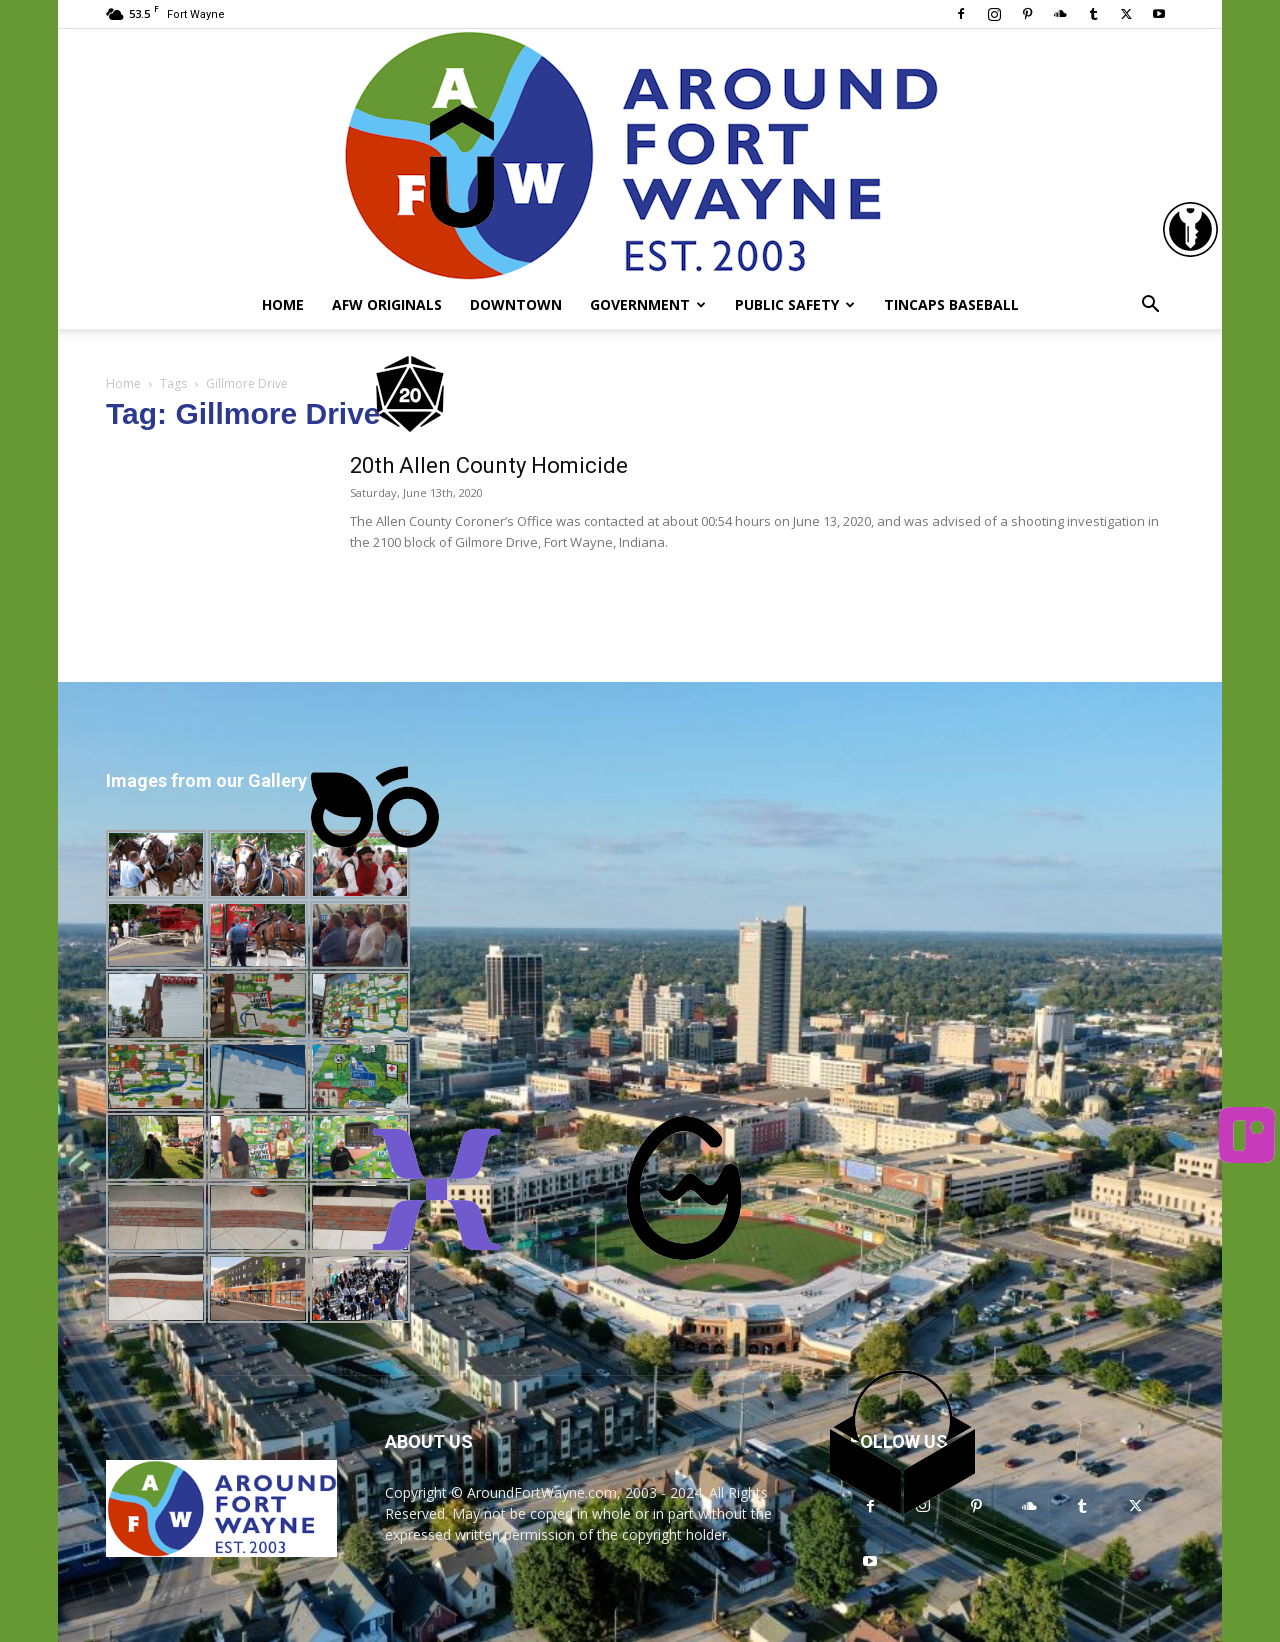 The image size is (1280, 1642). Describe the element at coordinates (375, 807) in the screenshot. I see `open the nextbike bike-sharing app` at that location.